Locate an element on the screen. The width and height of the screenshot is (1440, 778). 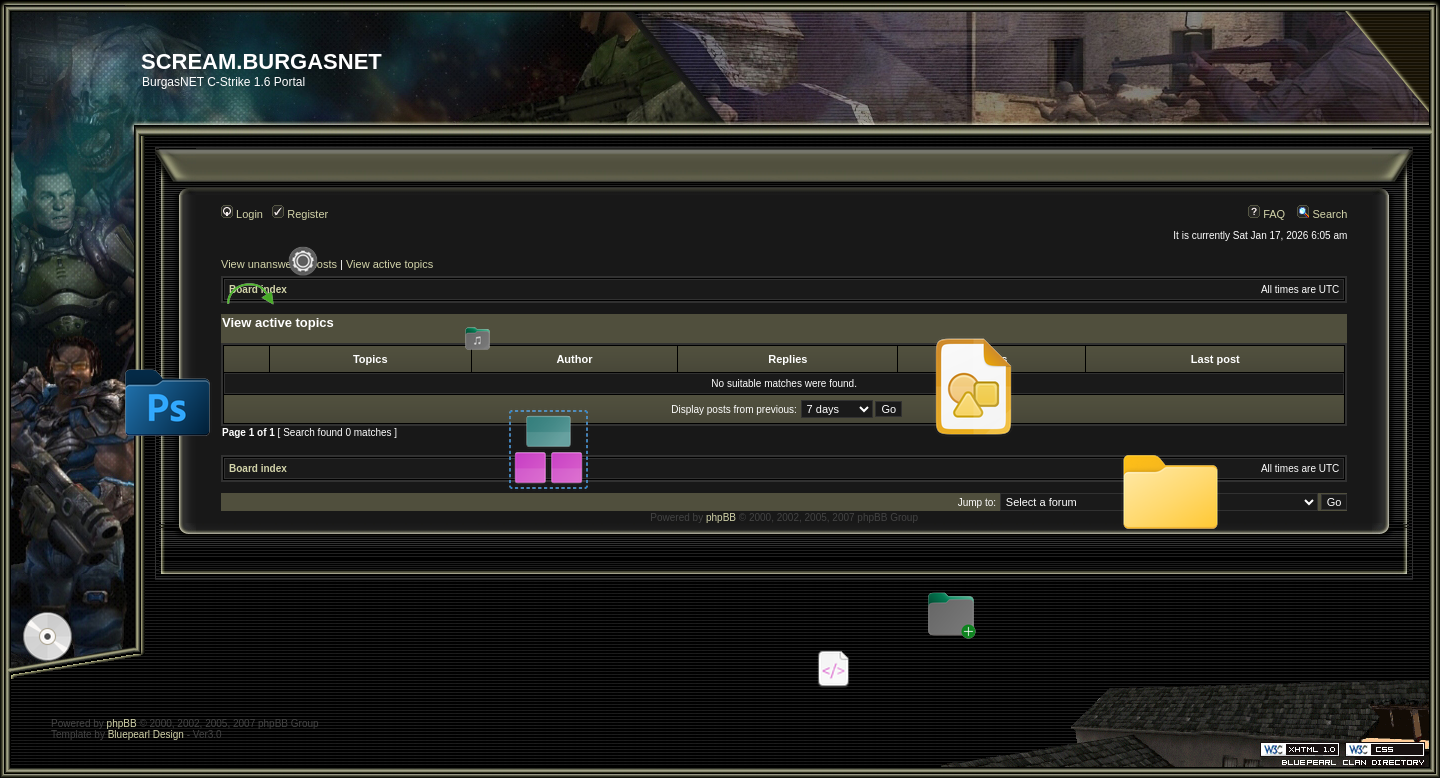
open your music folder is located at coordinates (477, 338).